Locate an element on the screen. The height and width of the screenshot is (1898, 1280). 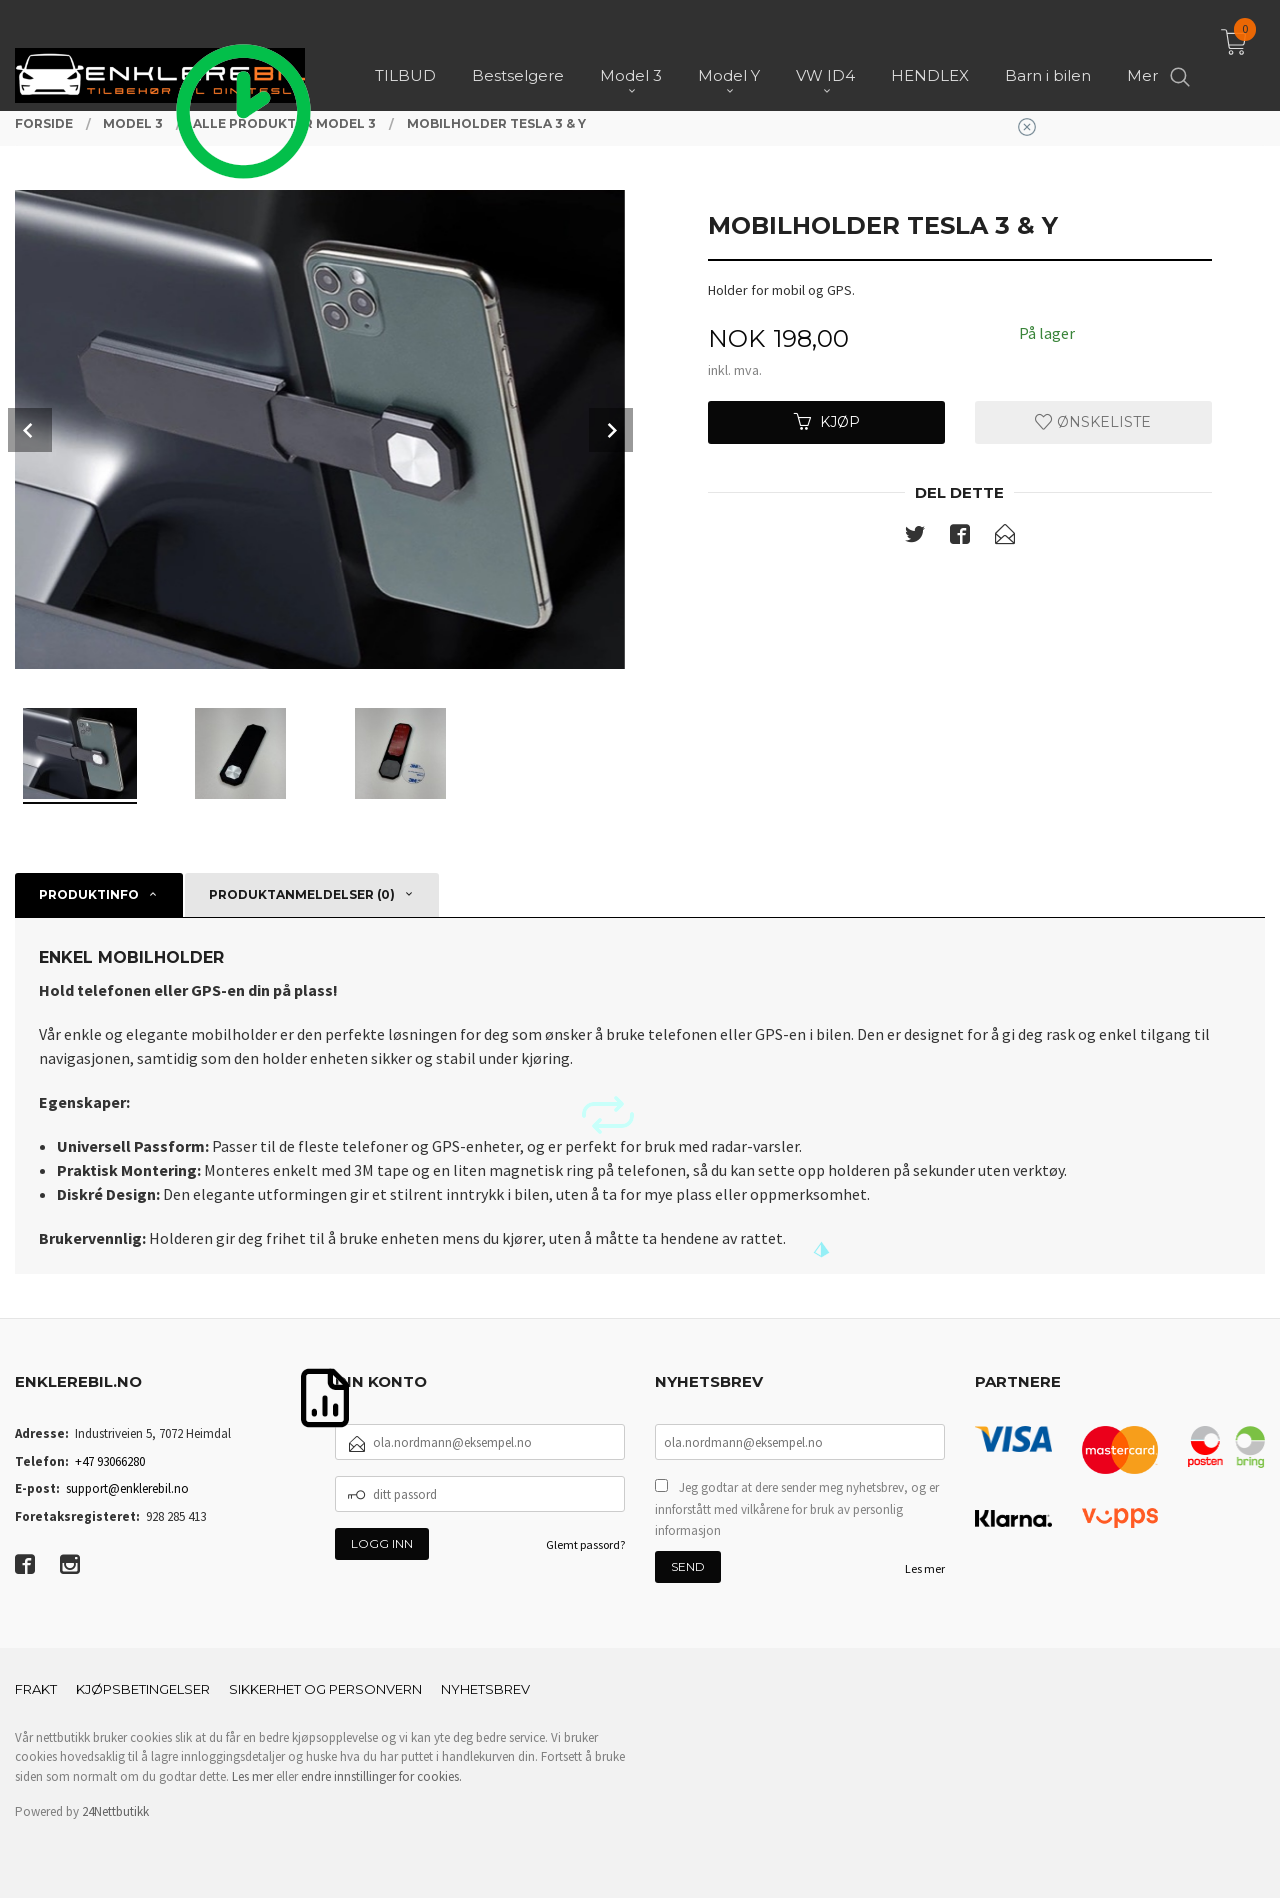
enable repeat or loop playback is located at coordinates (608, 1115).